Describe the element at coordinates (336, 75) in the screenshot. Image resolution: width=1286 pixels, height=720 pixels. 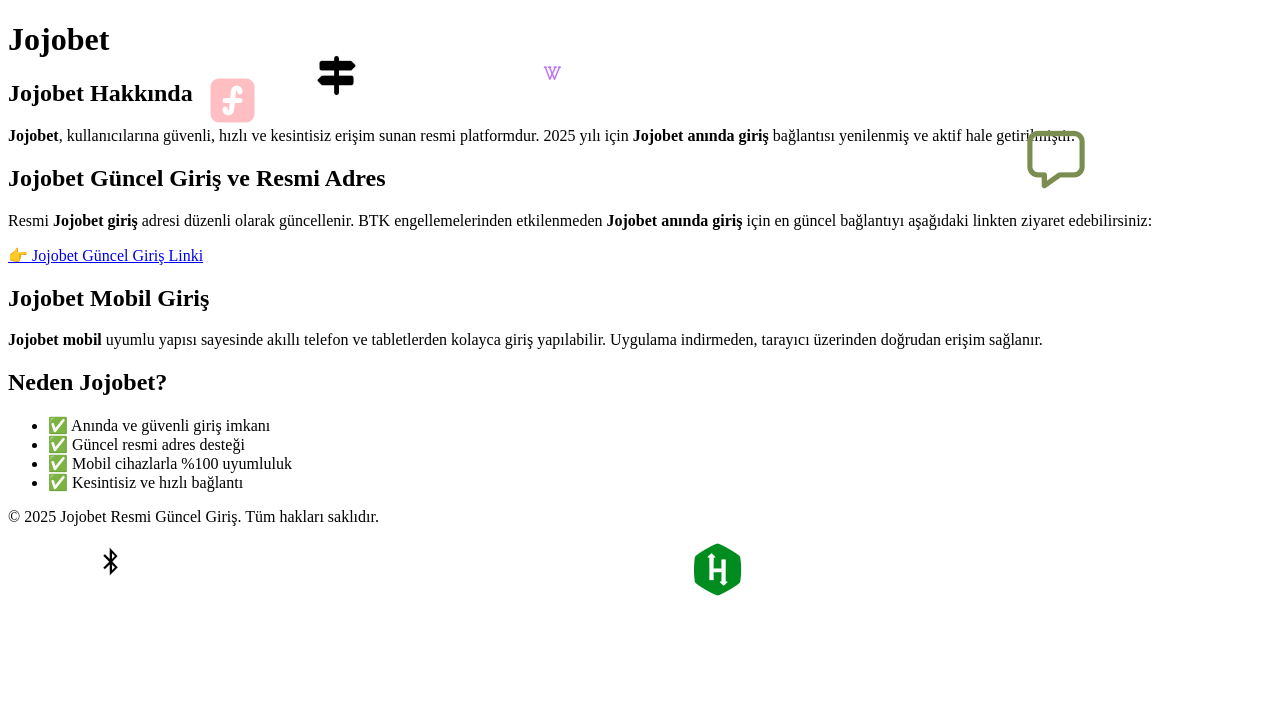
I see `view directions or navigation options` at that location.